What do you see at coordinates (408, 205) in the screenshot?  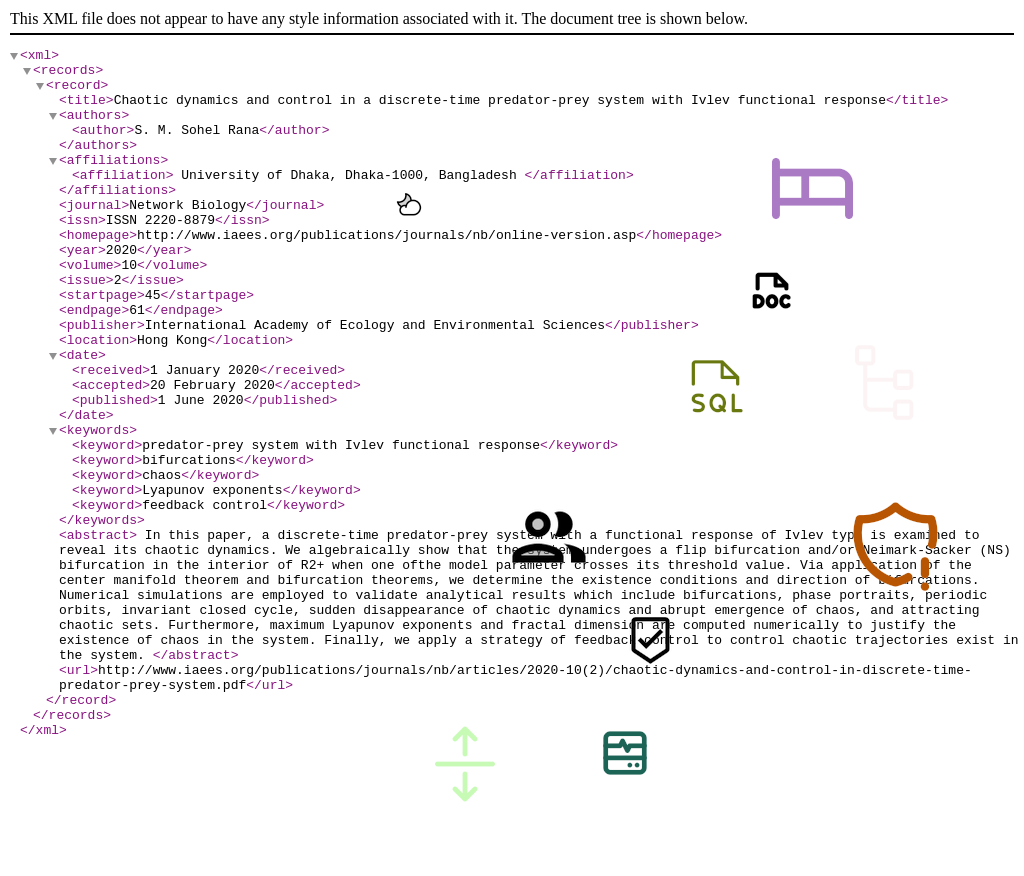 I see `indicates nighttime or evening weather conditions` at bounding box center [408, 205].